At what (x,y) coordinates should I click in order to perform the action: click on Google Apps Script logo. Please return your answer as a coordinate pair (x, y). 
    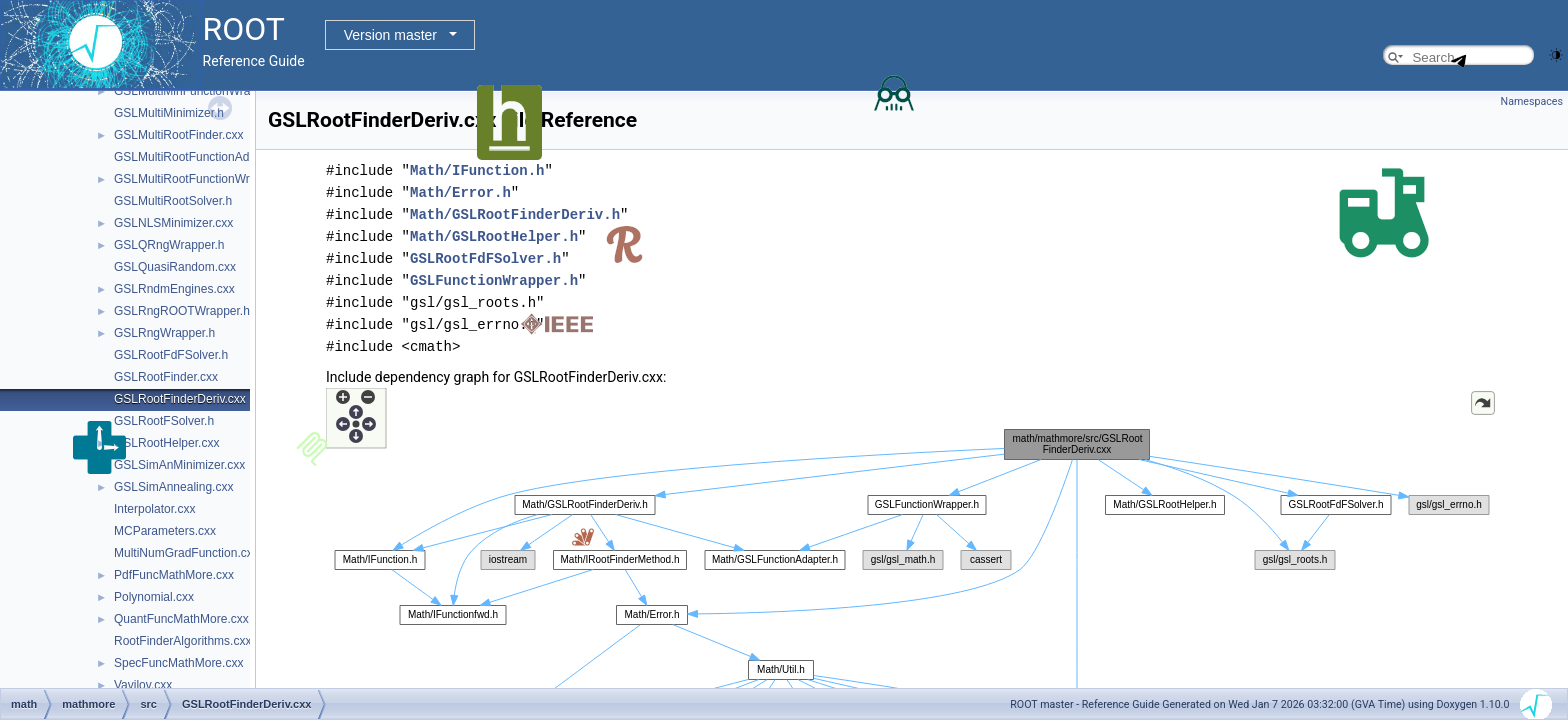
    Looking at the image, I should click on (583, 537).